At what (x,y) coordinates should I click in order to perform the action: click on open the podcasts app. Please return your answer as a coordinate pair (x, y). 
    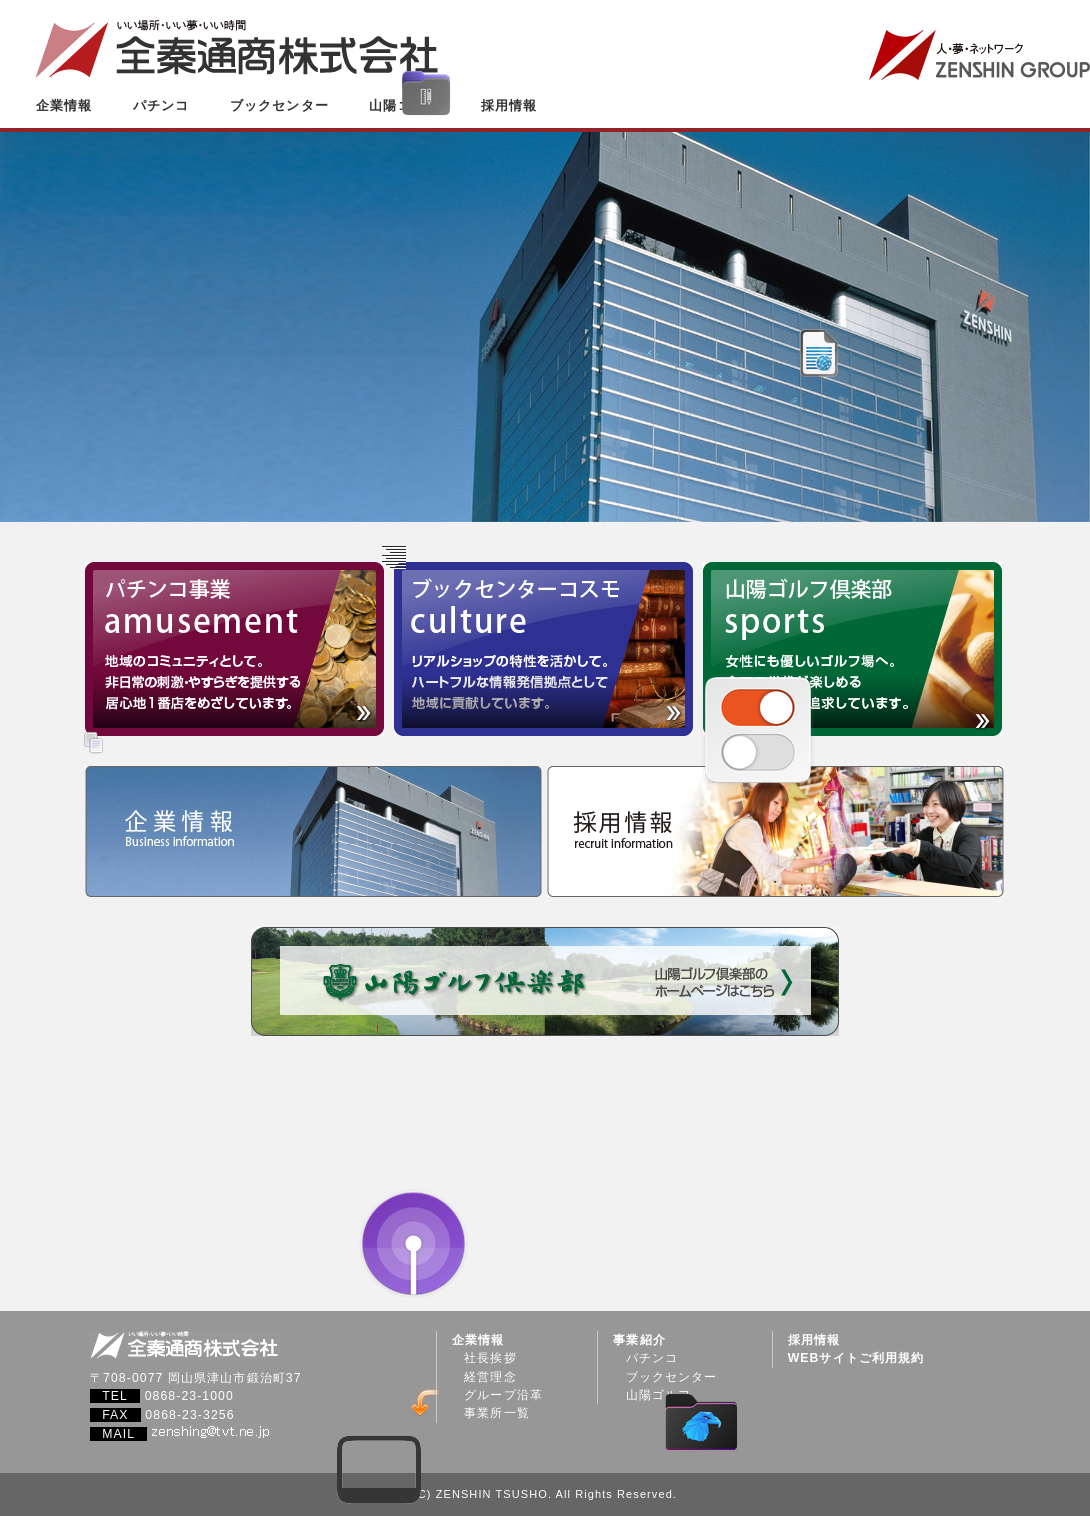
    Looking at the image, I should click on (413, 1243).